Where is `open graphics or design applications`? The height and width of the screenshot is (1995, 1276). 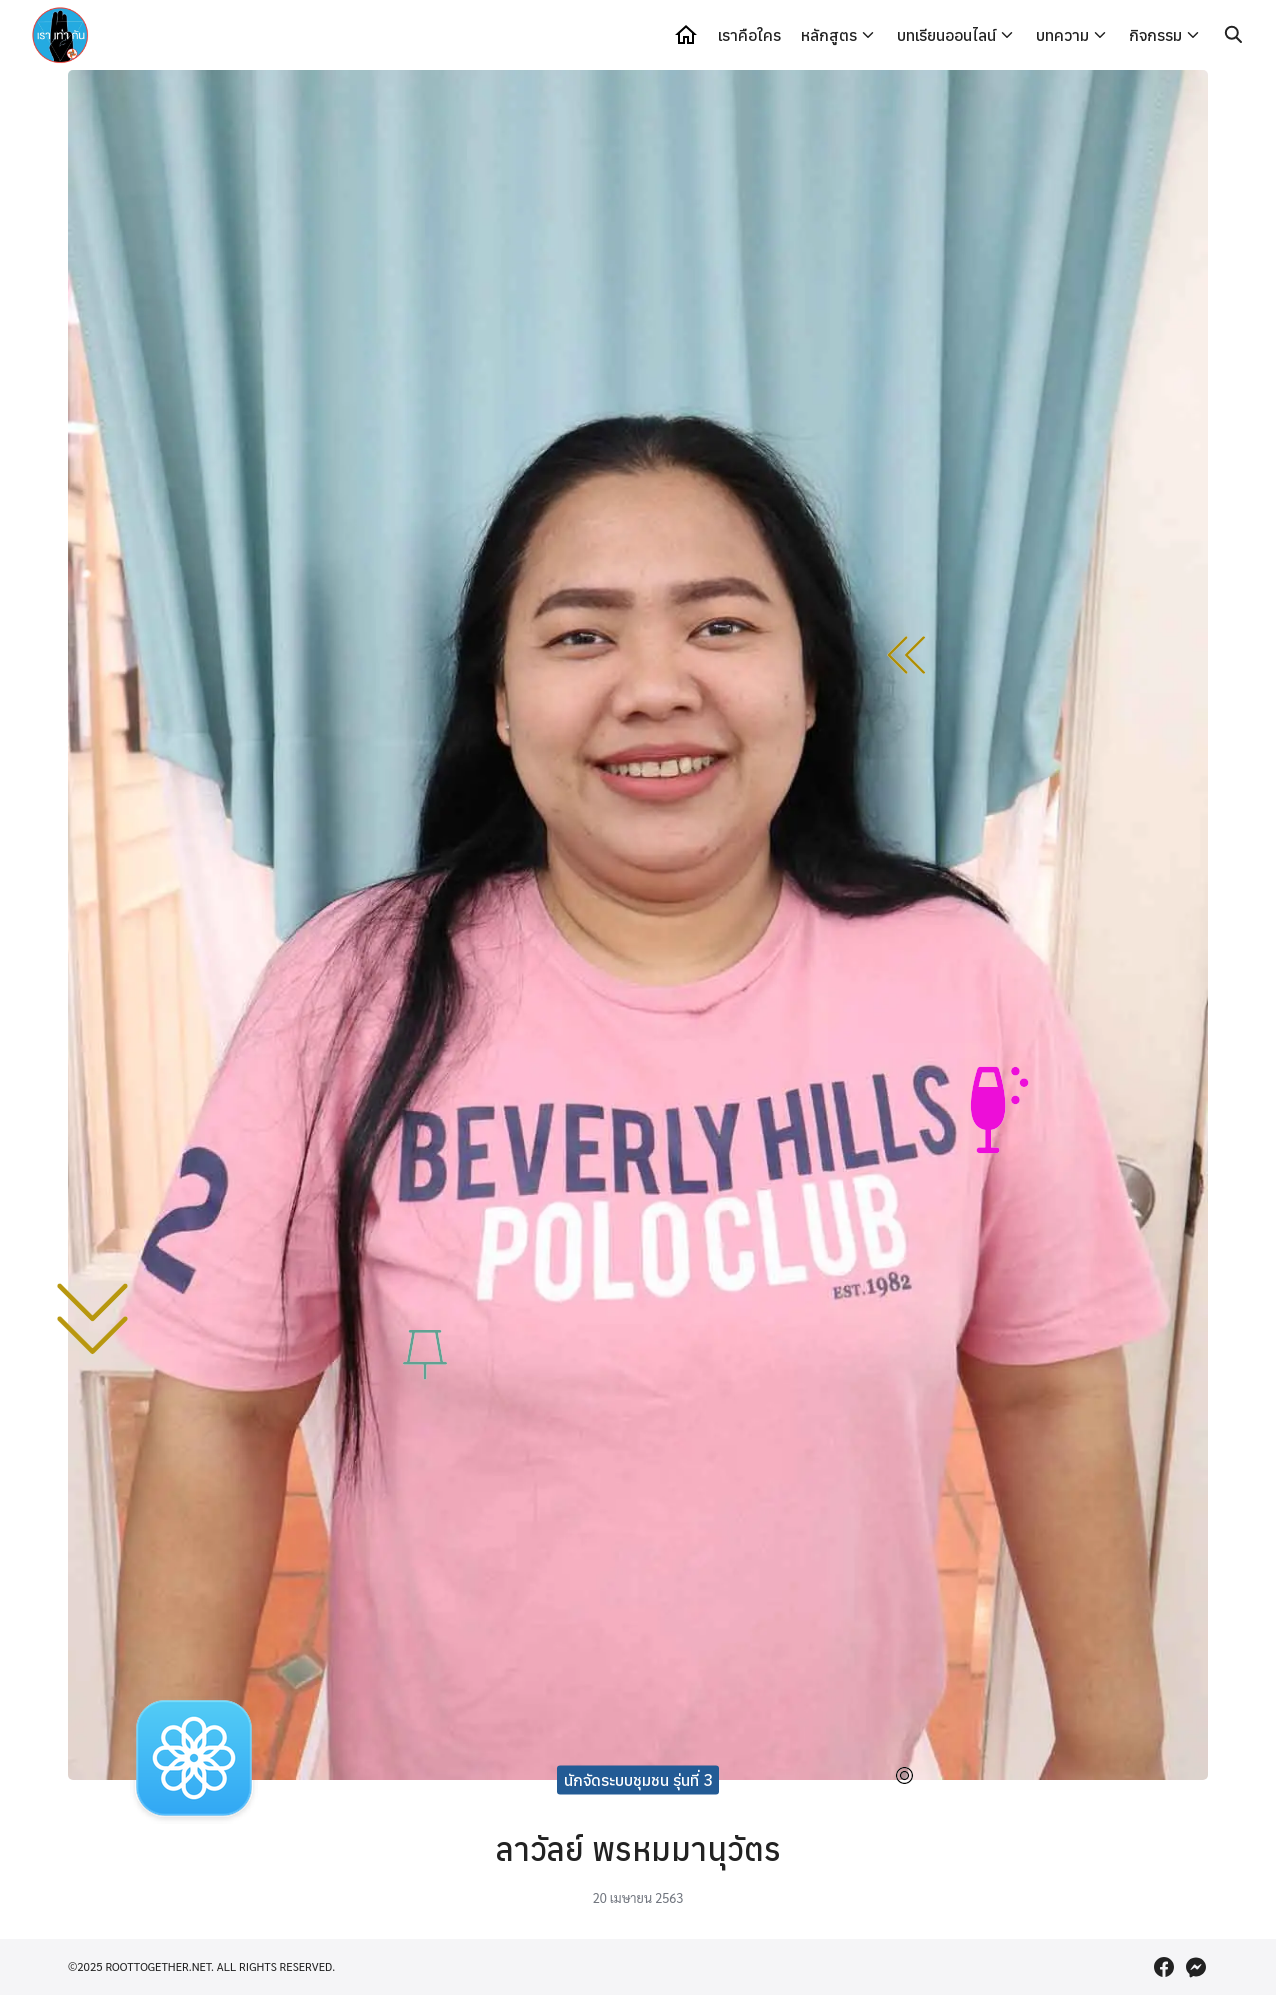 open graphics or design applications is located at coordinates (194, 1758).